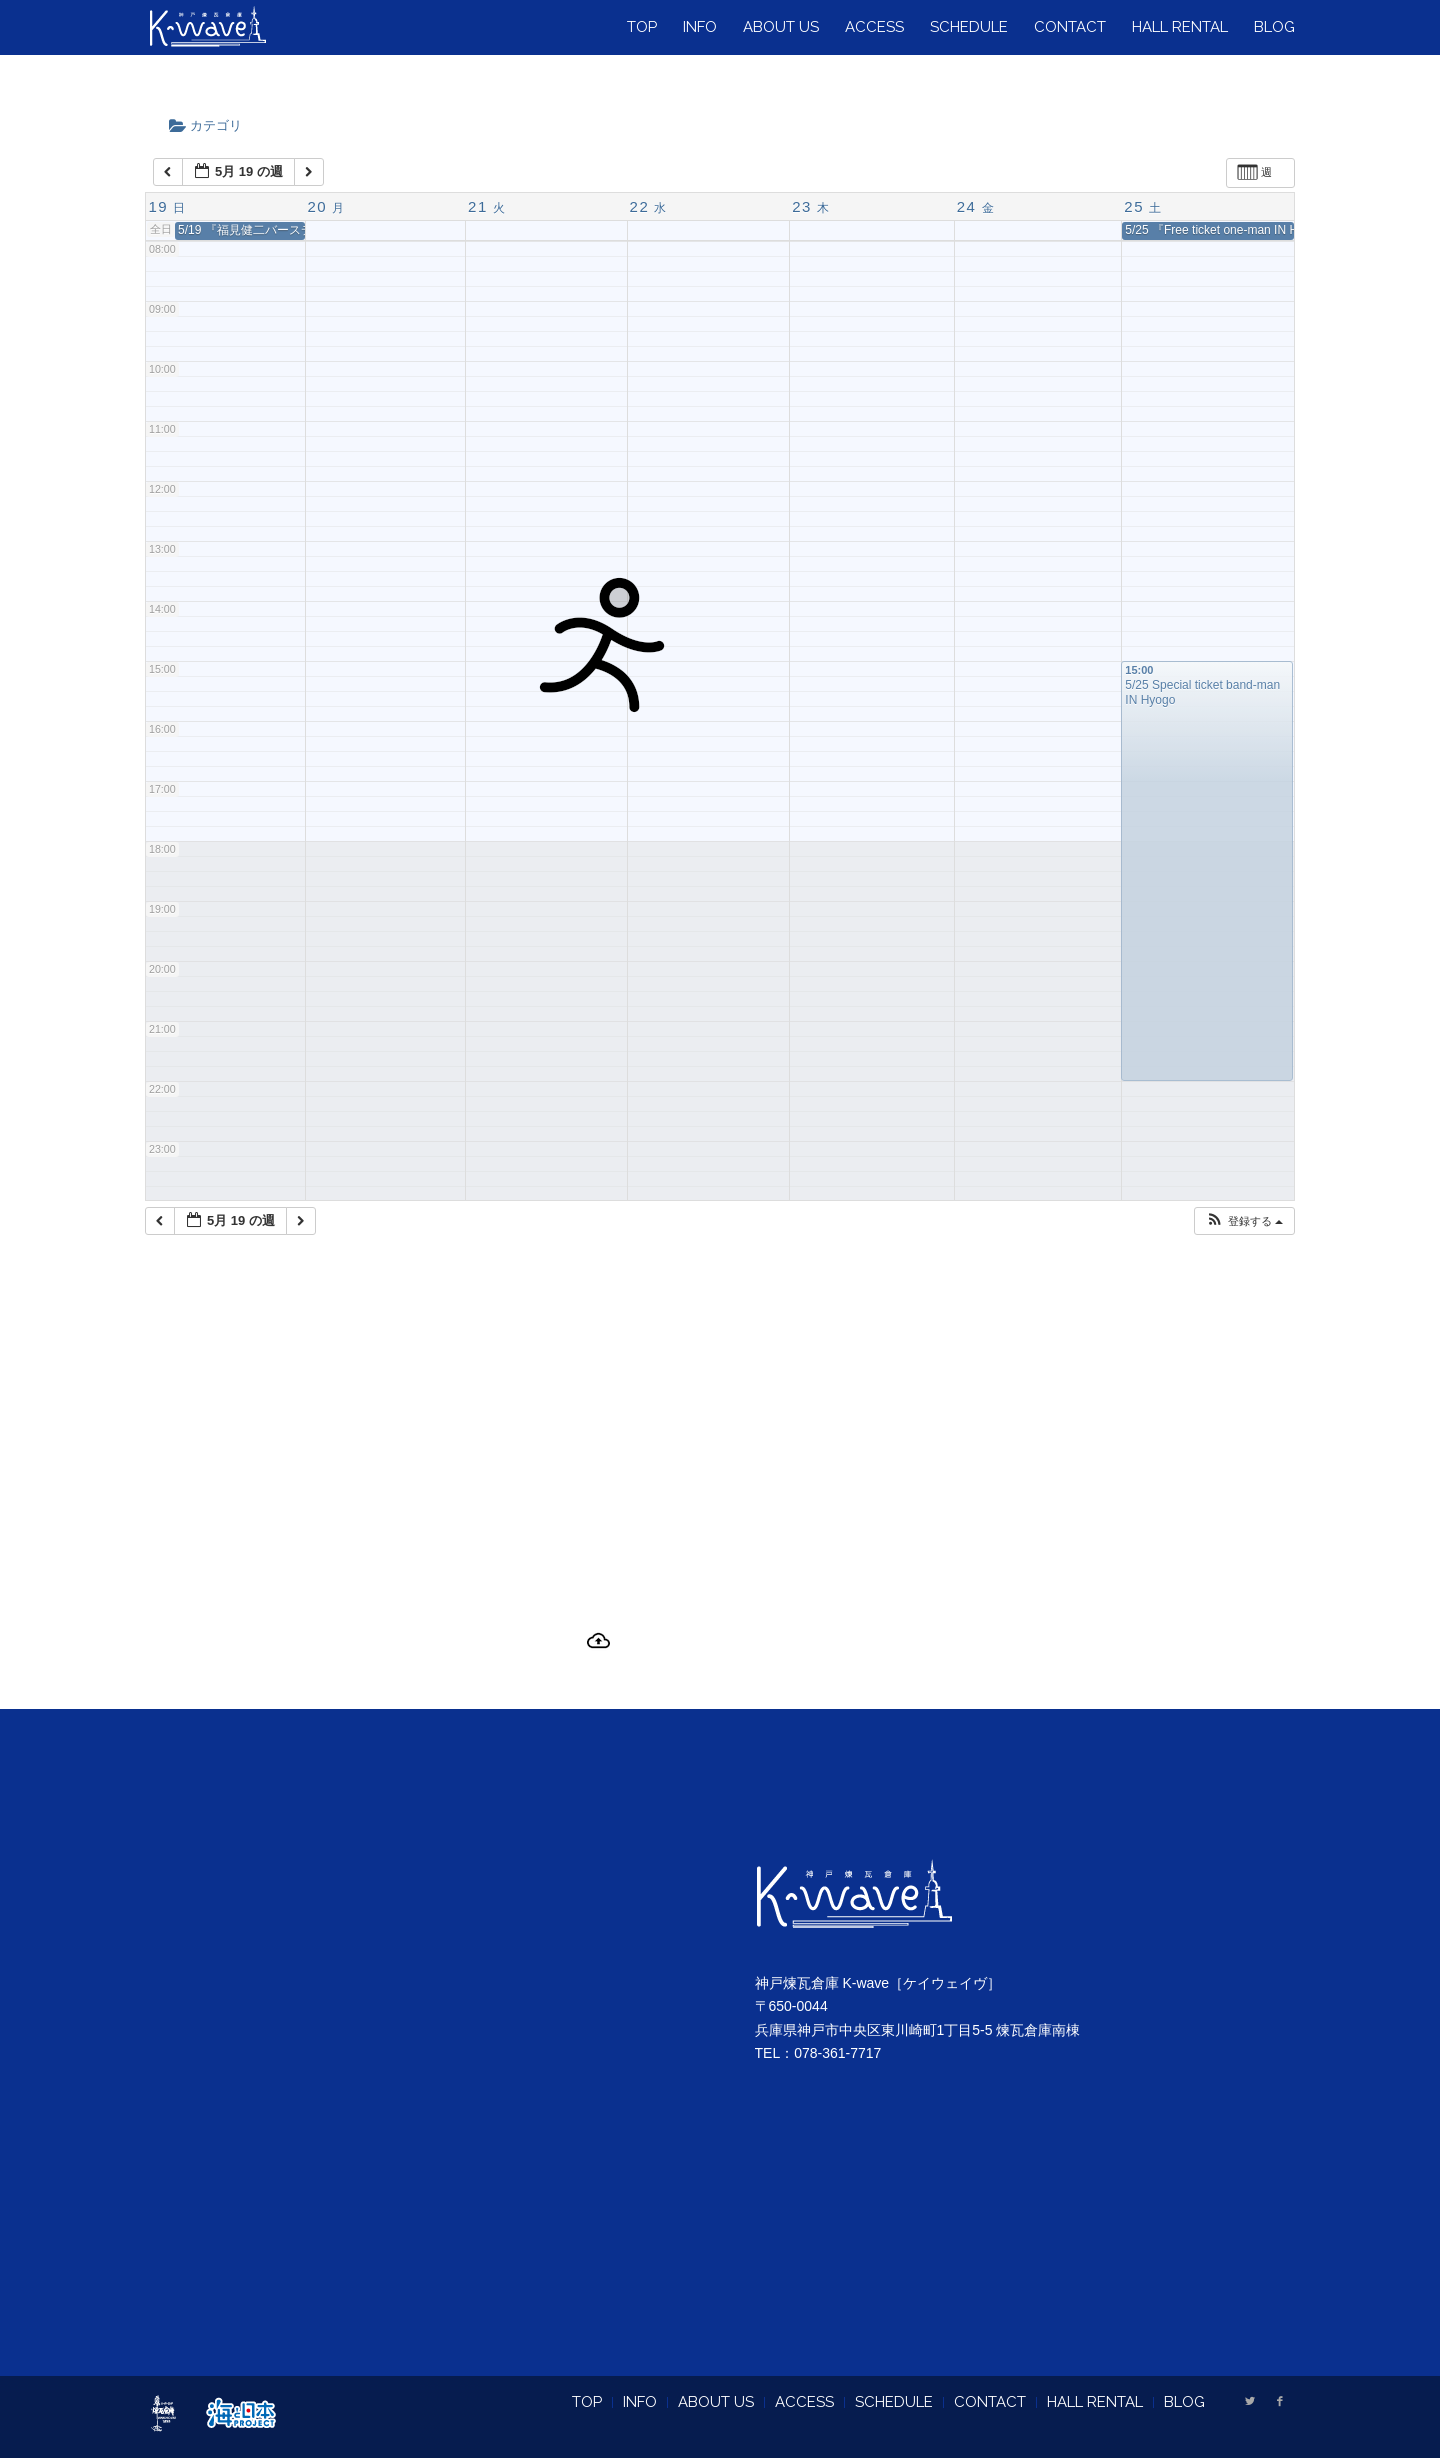 The image size is (1440, 2458). Describe the element at coordinates (604, 642) in the screenshot. I see `start a running or fitness activity` at that location.